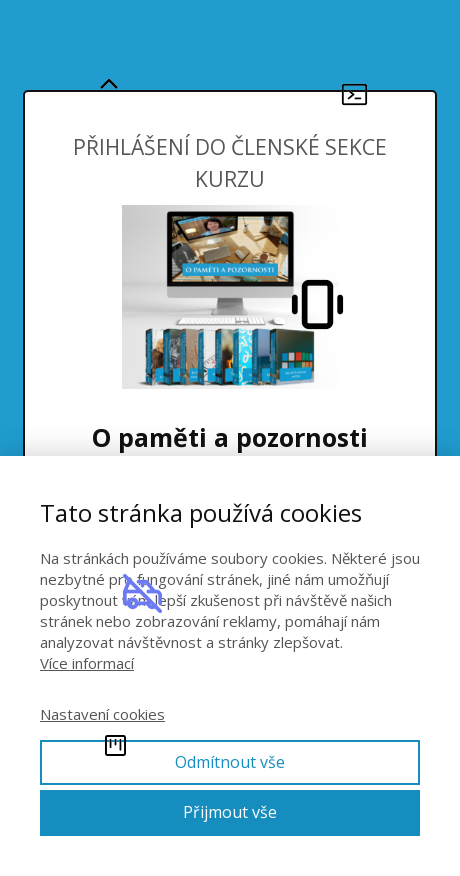  I want to click on enable vibrate mode on your device, so click(317, 304).